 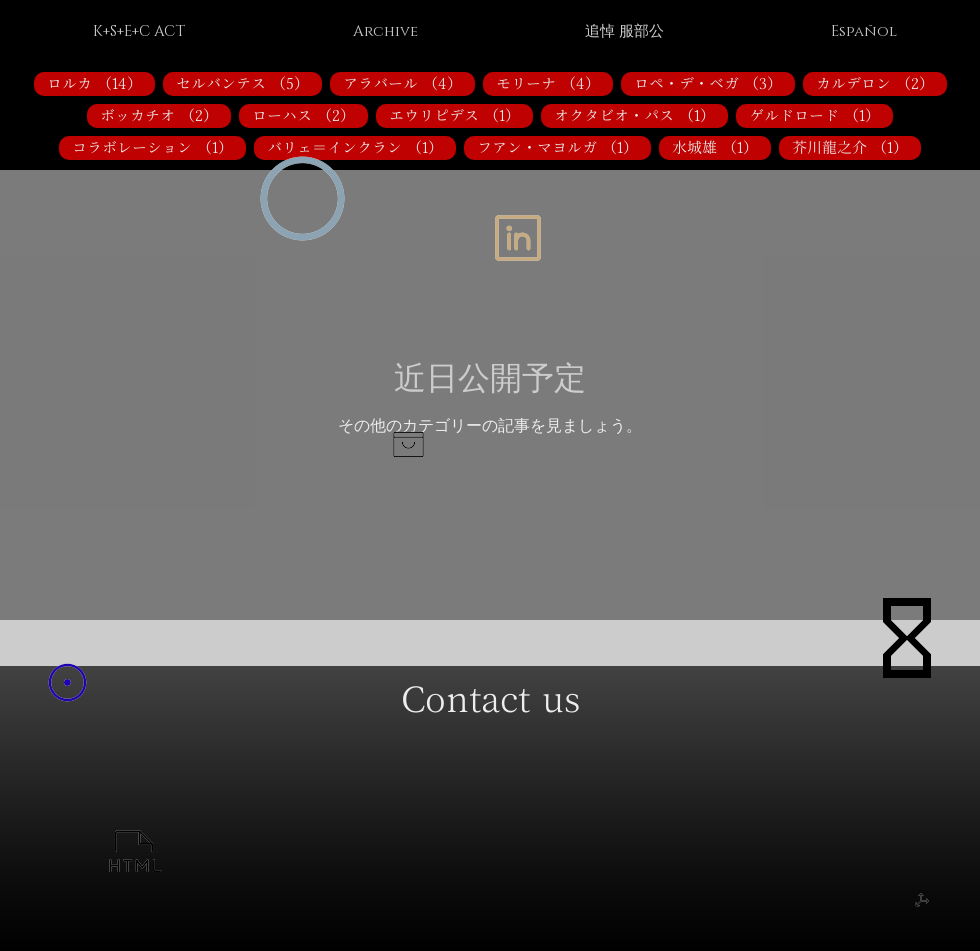 What do you see at coordinates (302, 198) in the screenshot?
I see `unselected radio button or checkbox option` at bounding box center [302, 198].